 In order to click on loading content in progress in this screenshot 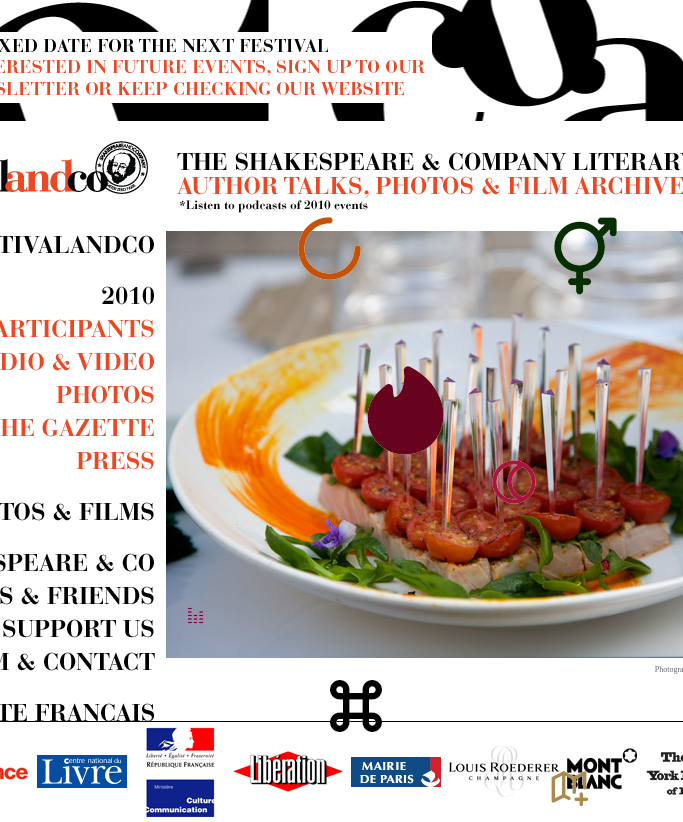, I will do `click(329, 248)`.